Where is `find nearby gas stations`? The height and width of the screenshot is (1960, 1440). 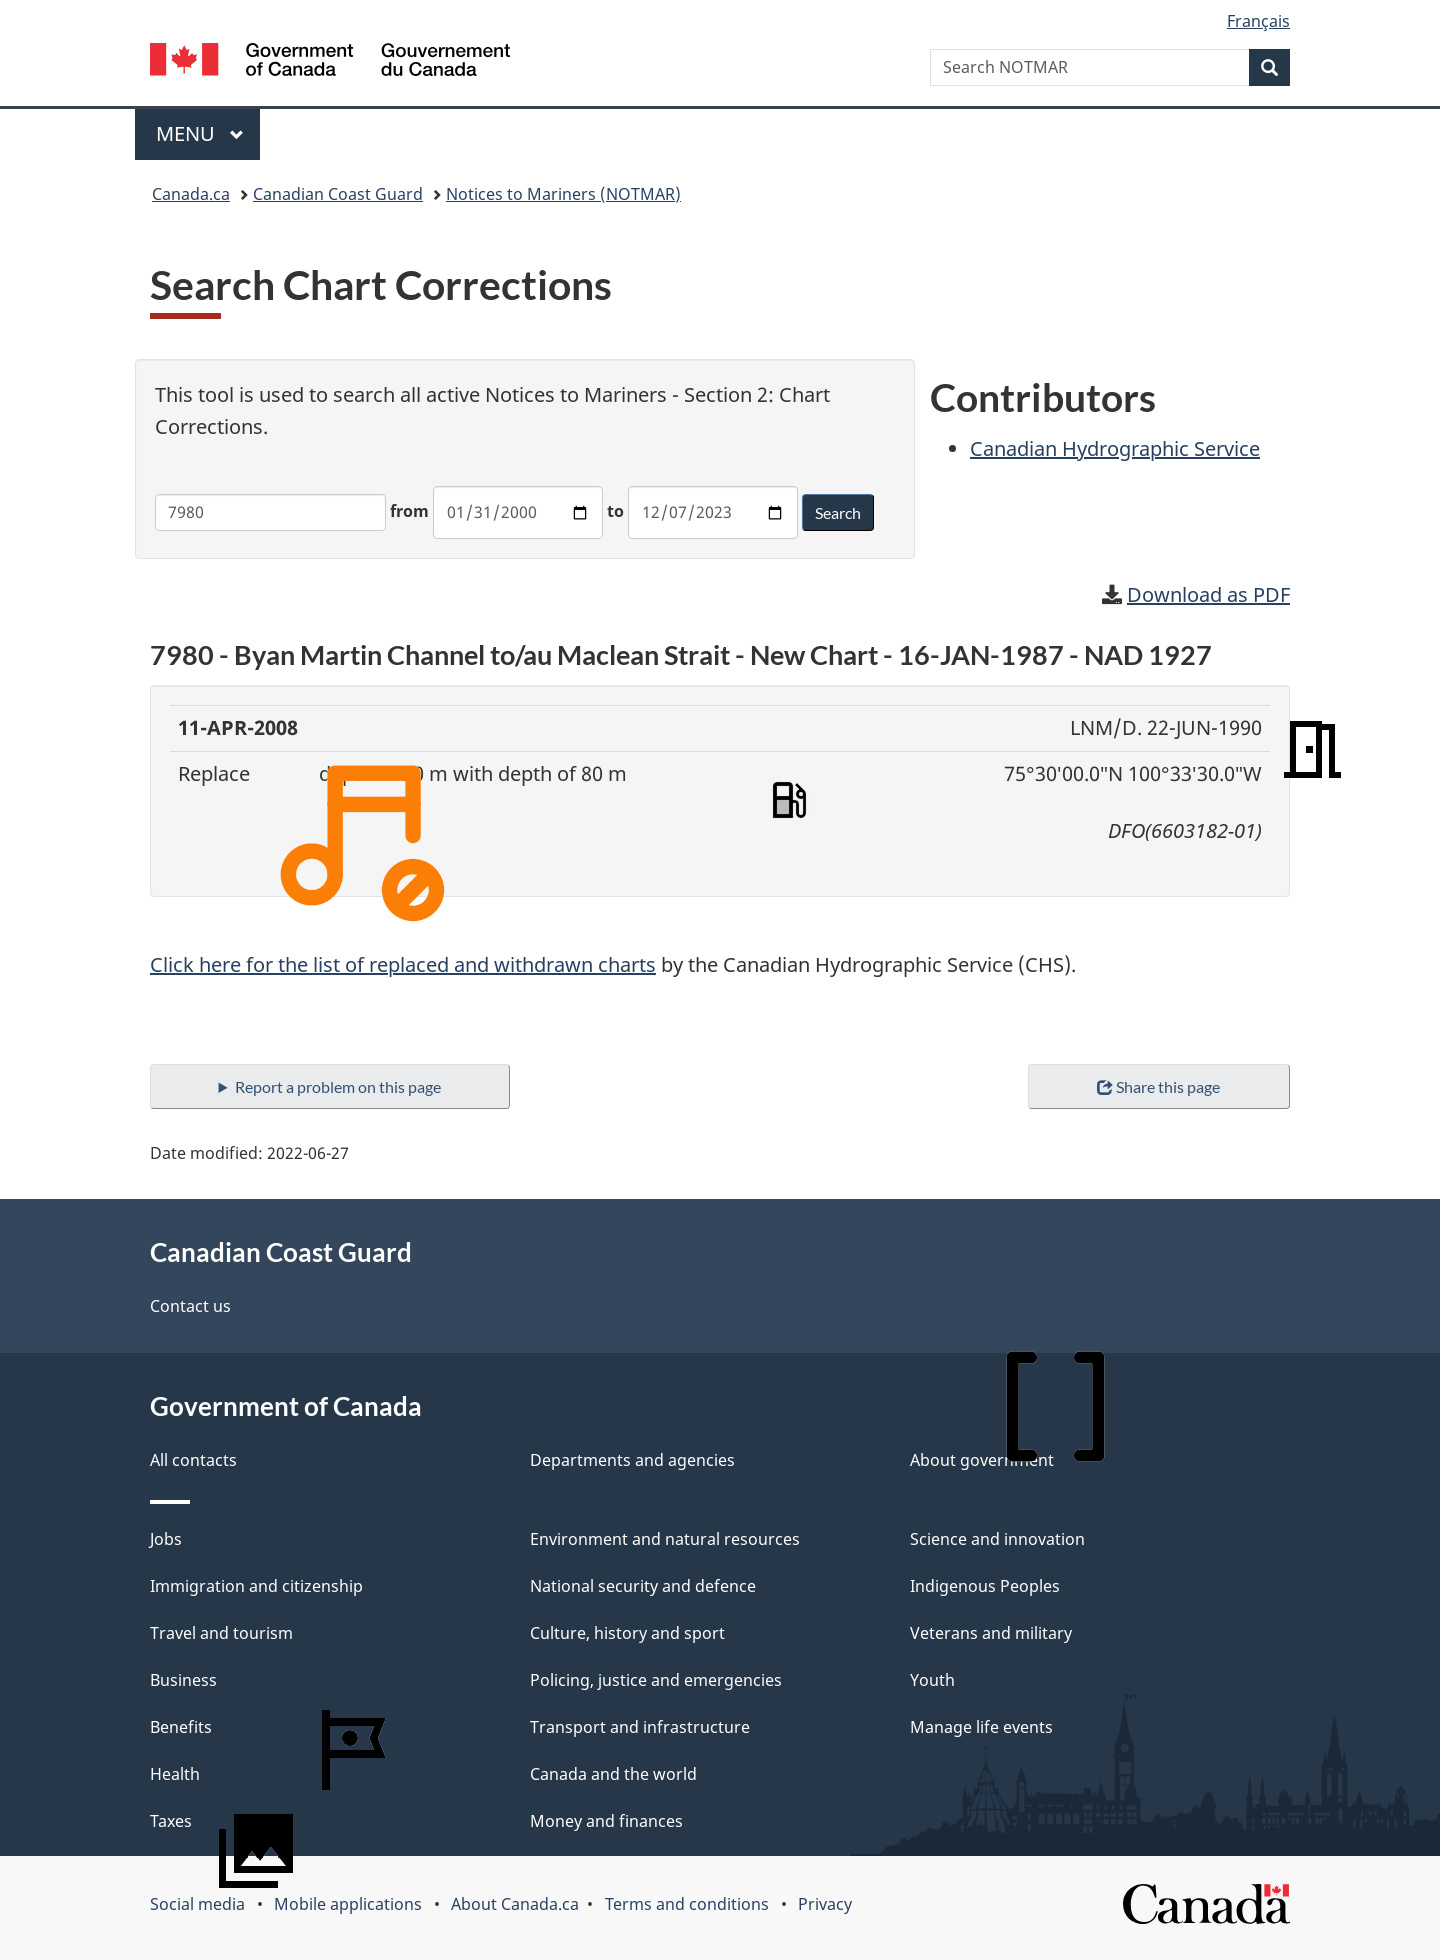 find nearby gas stations is located at coordinates (789, 800).